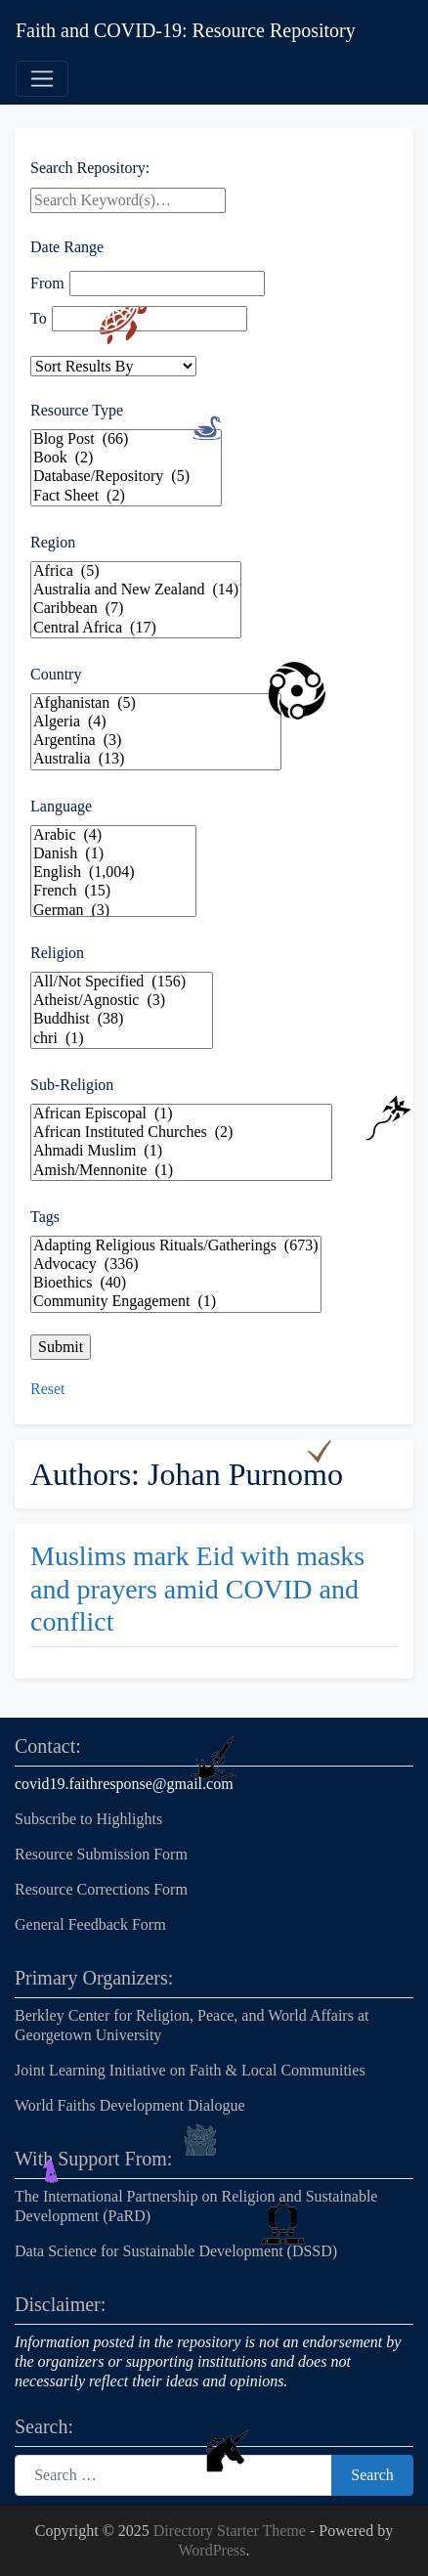 The image size is (428, 2576). I want to click on indicates marine wildlife or ocean conservation content, so click(123, 326).